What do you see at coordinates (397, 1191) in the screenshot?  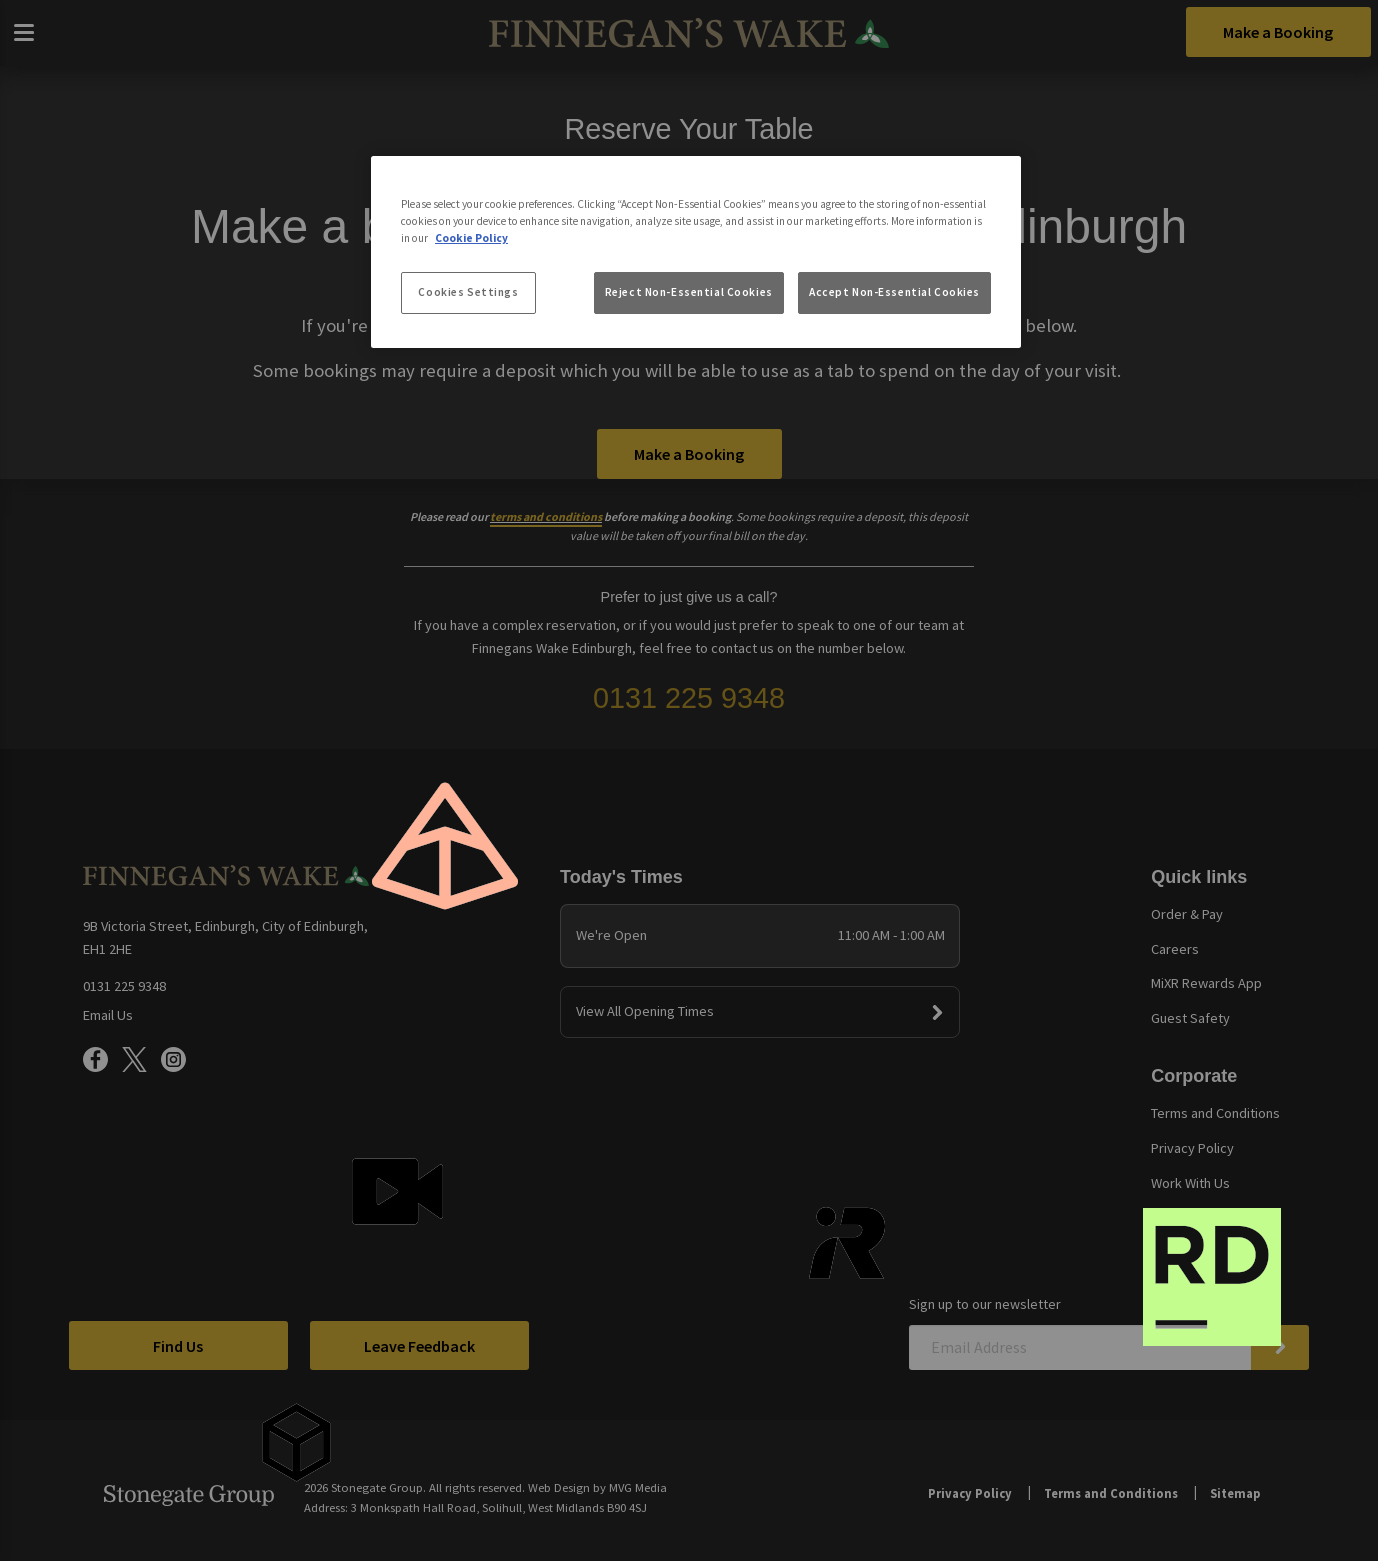 I see `start a live video broadcast` at bounding box center [397, 1191].